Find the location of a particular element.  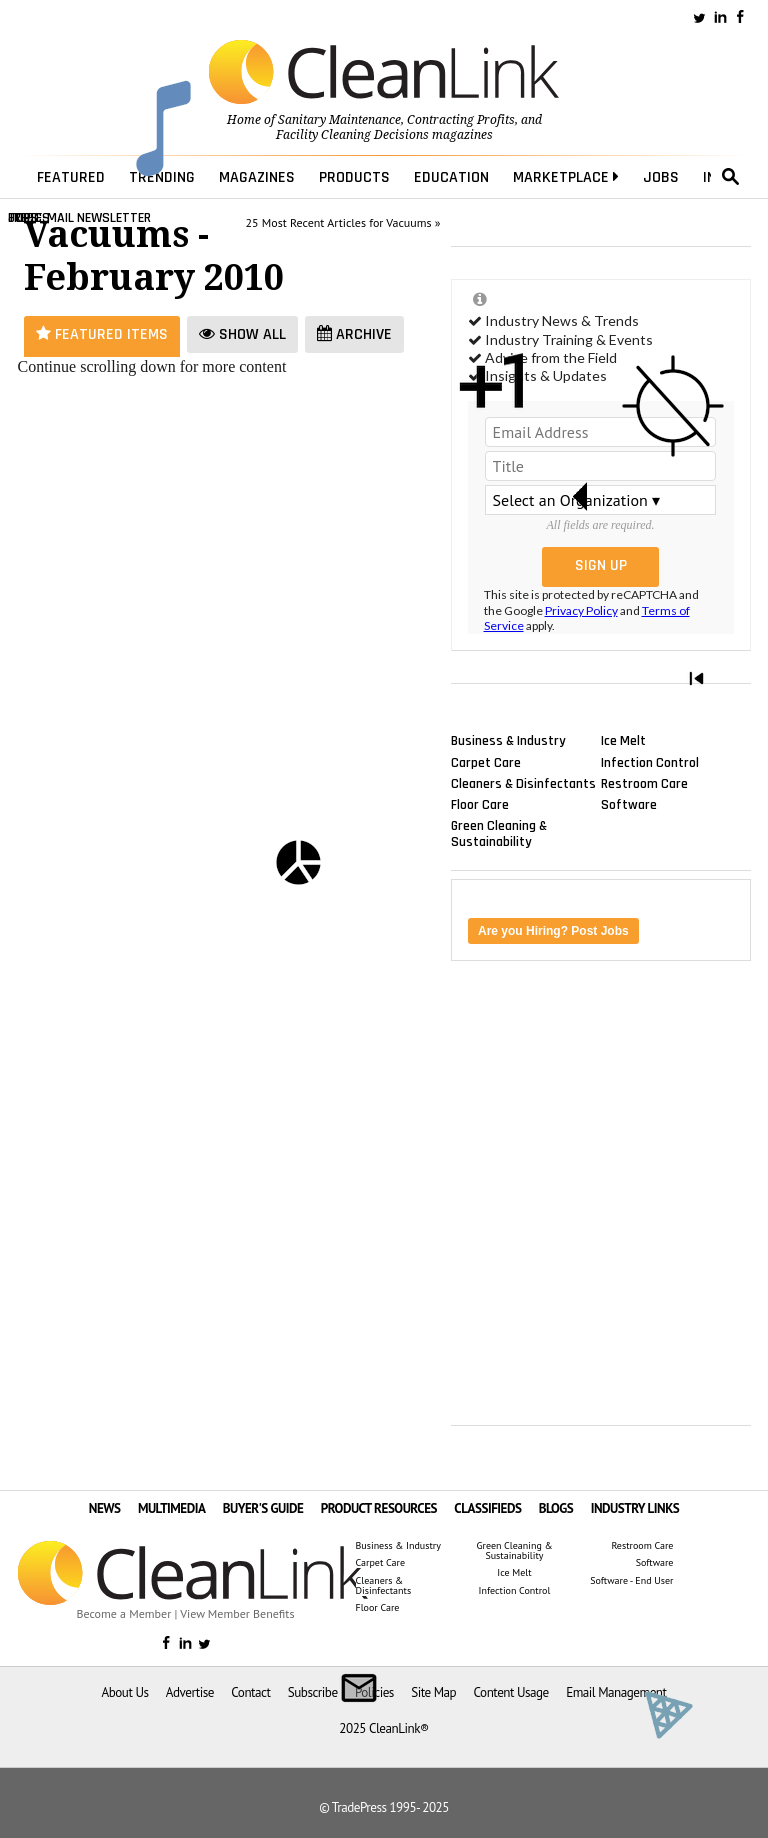

location services disabled is located at coordinates (673, 406).